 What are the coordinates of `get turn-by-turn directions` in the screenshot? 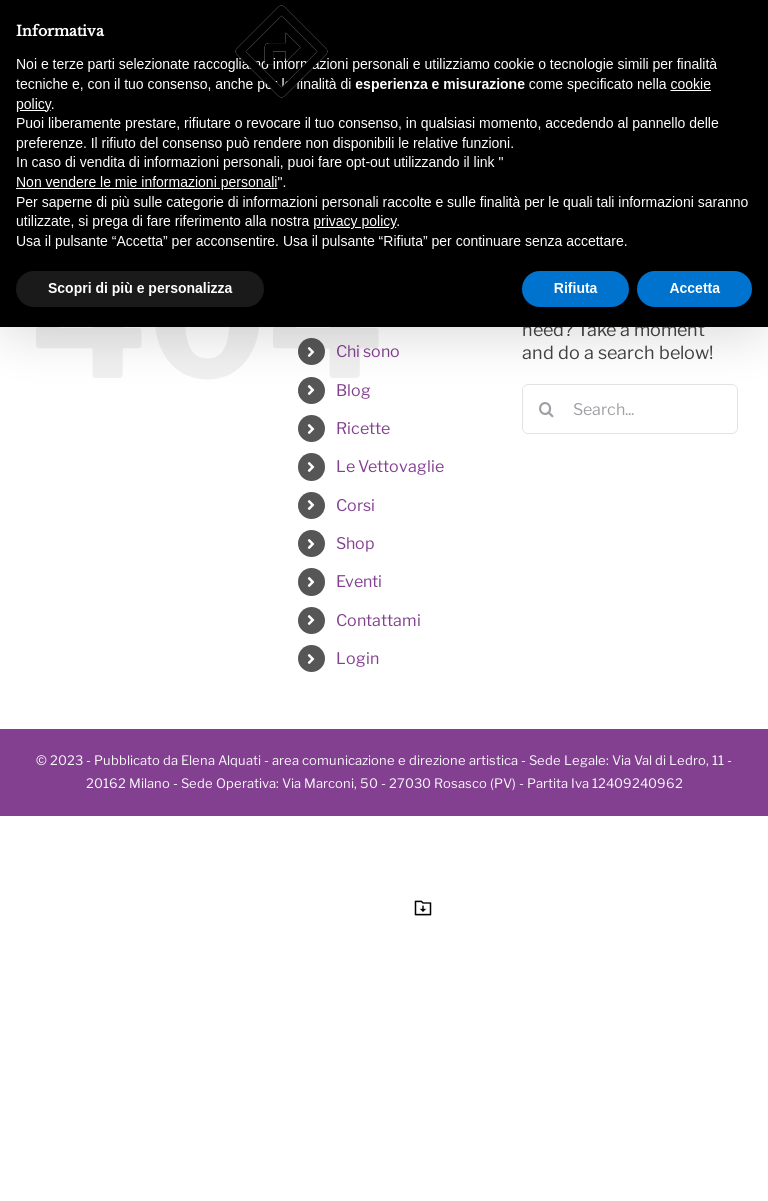 It's located at (281, 51).